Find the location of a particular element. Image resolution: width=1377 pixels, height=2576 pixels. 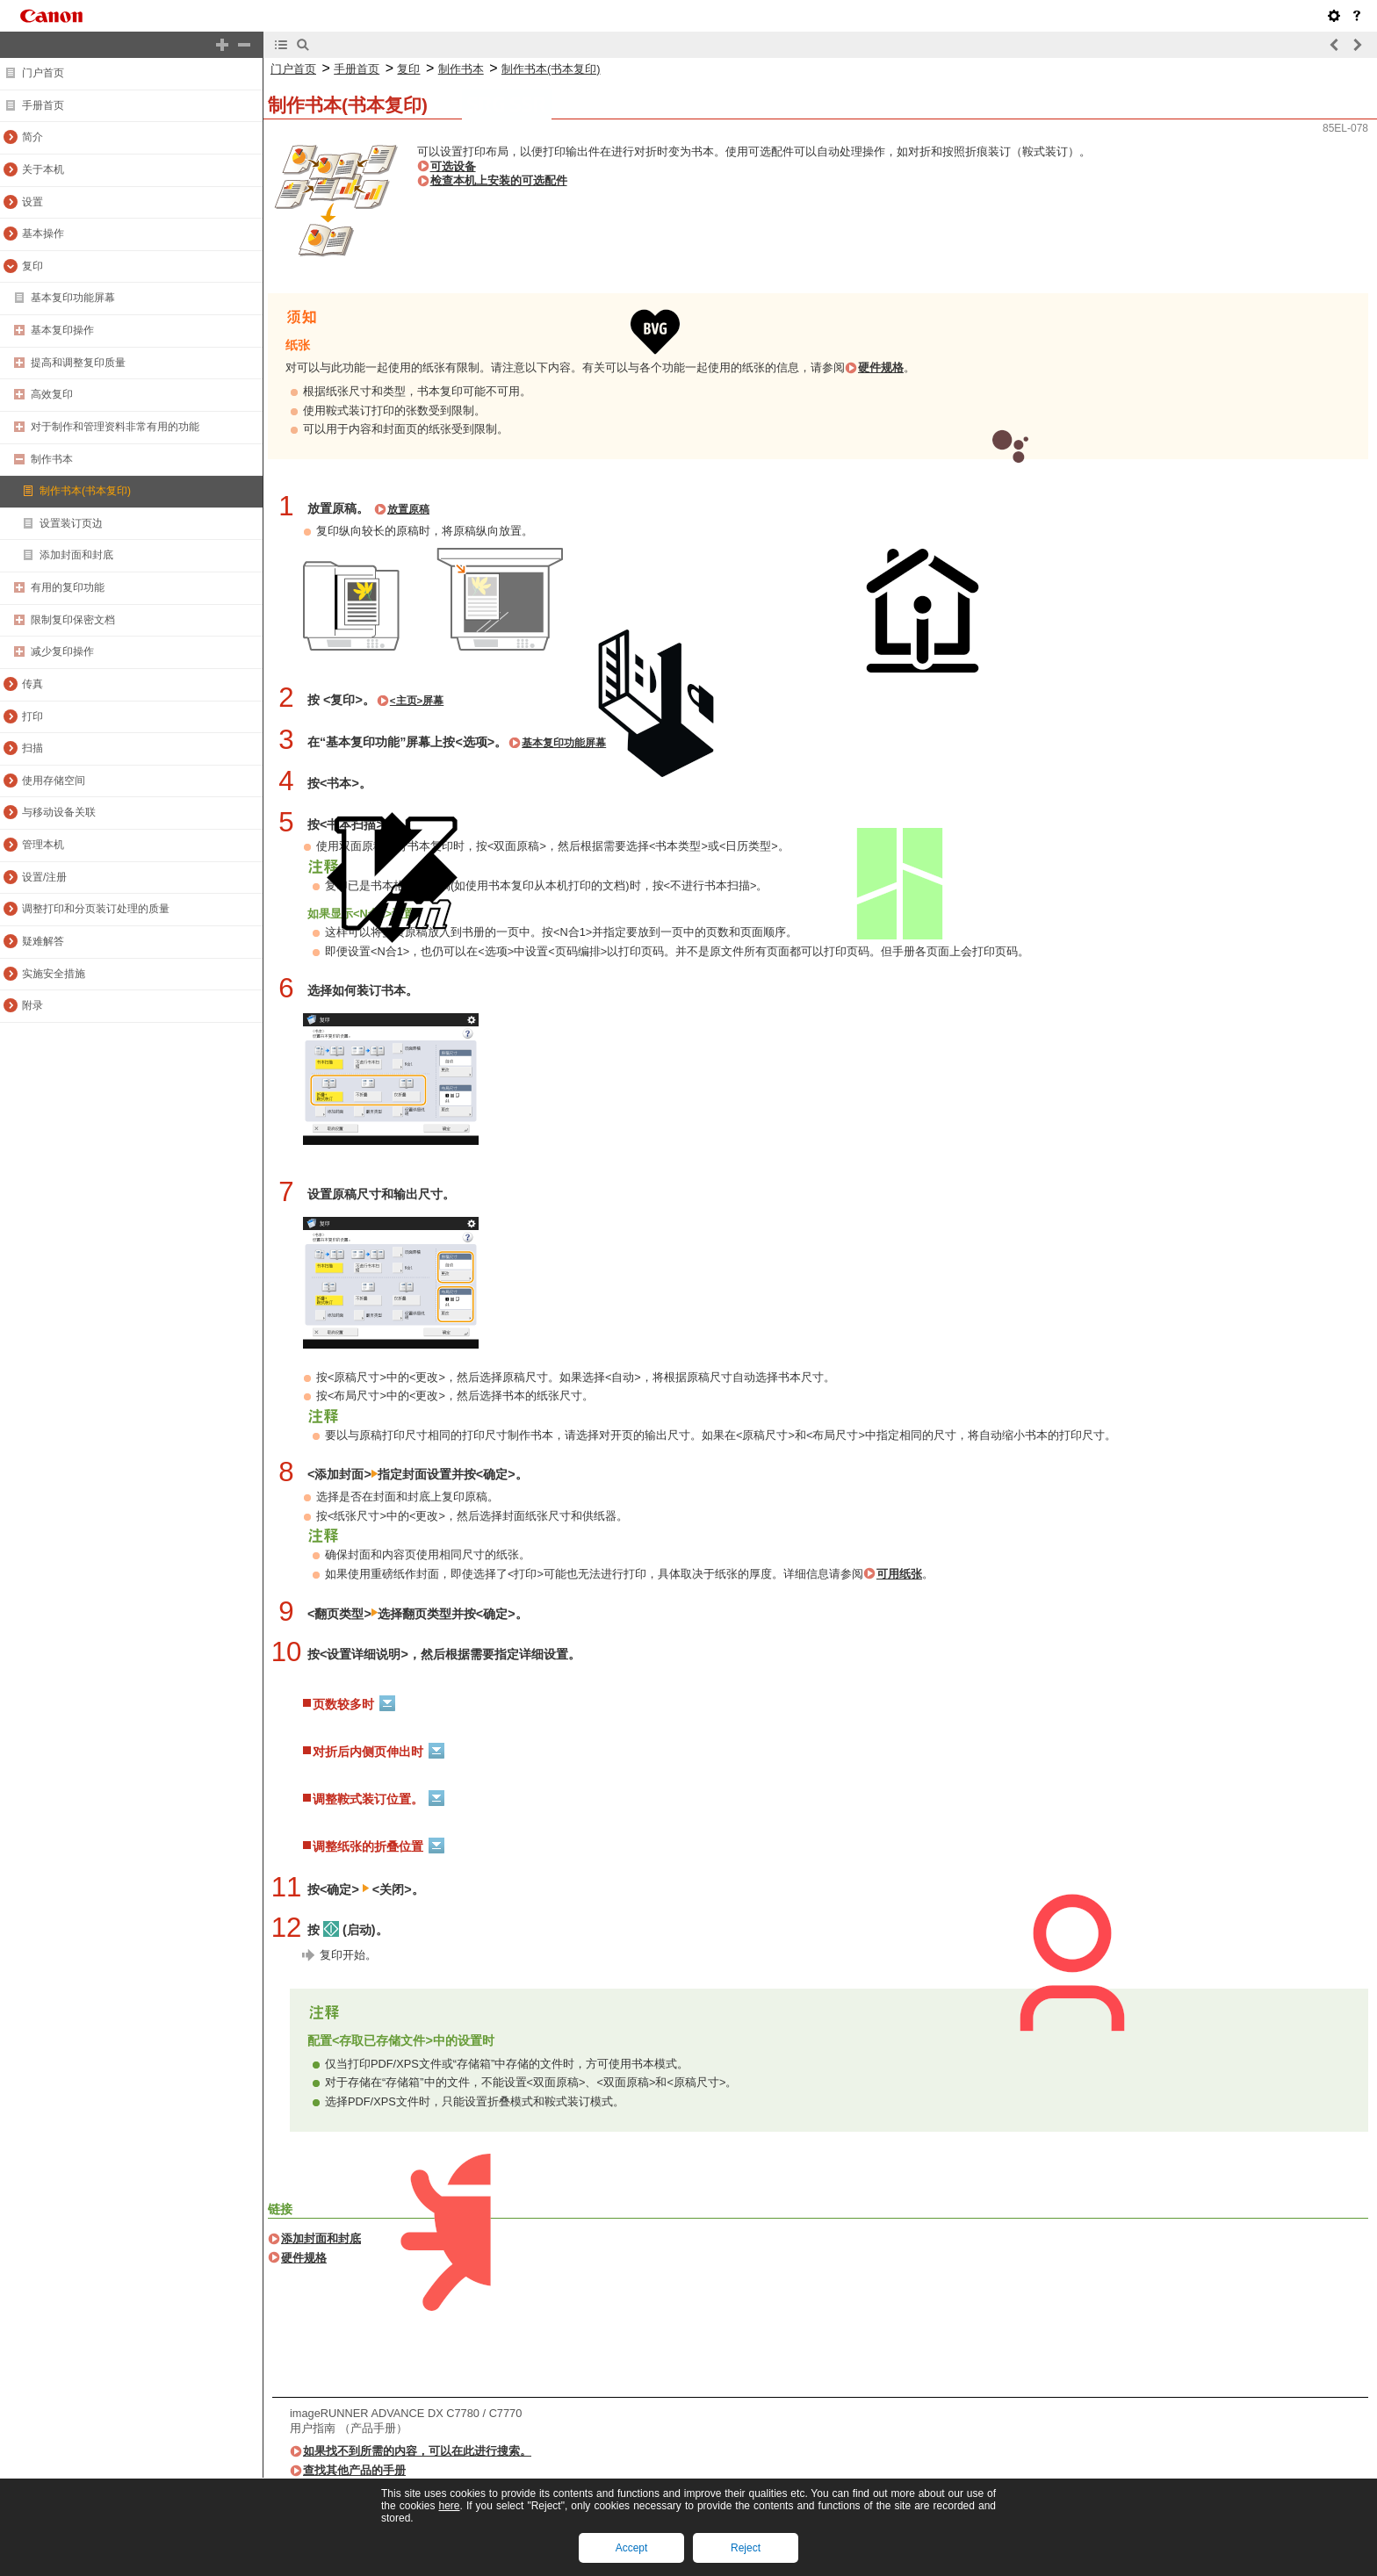

Iconify logo - open source icon framework is located at coordinates (922, 610).